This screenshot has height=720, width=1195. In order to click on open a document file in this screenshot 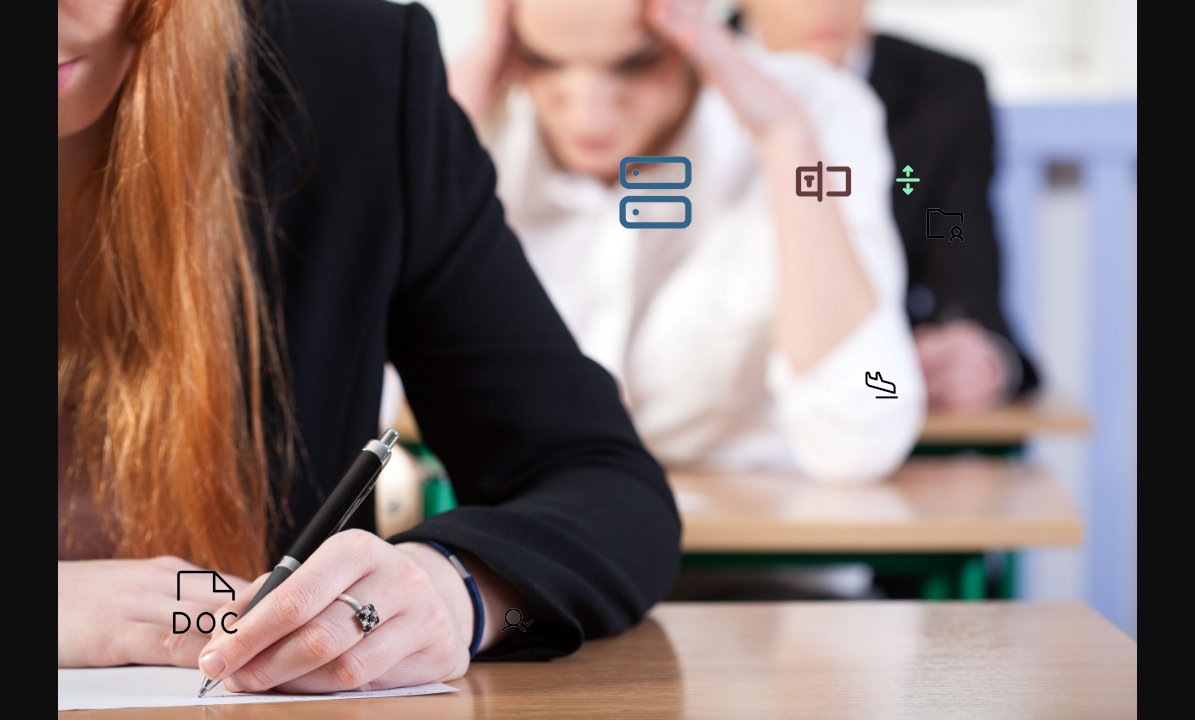, I will do `click(206, 605)`.